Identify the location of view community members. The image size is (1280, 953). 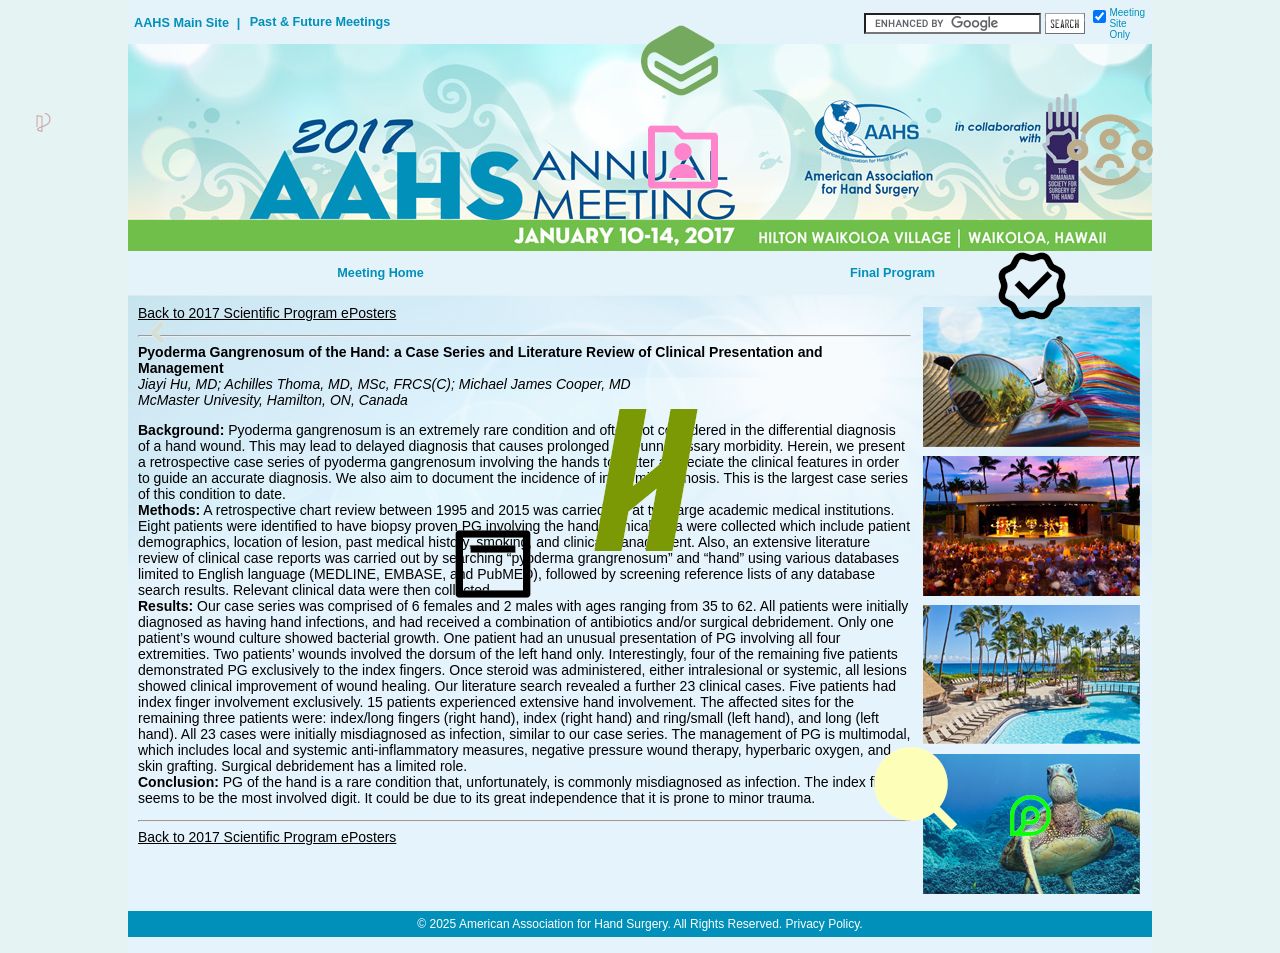
(1110, 150).